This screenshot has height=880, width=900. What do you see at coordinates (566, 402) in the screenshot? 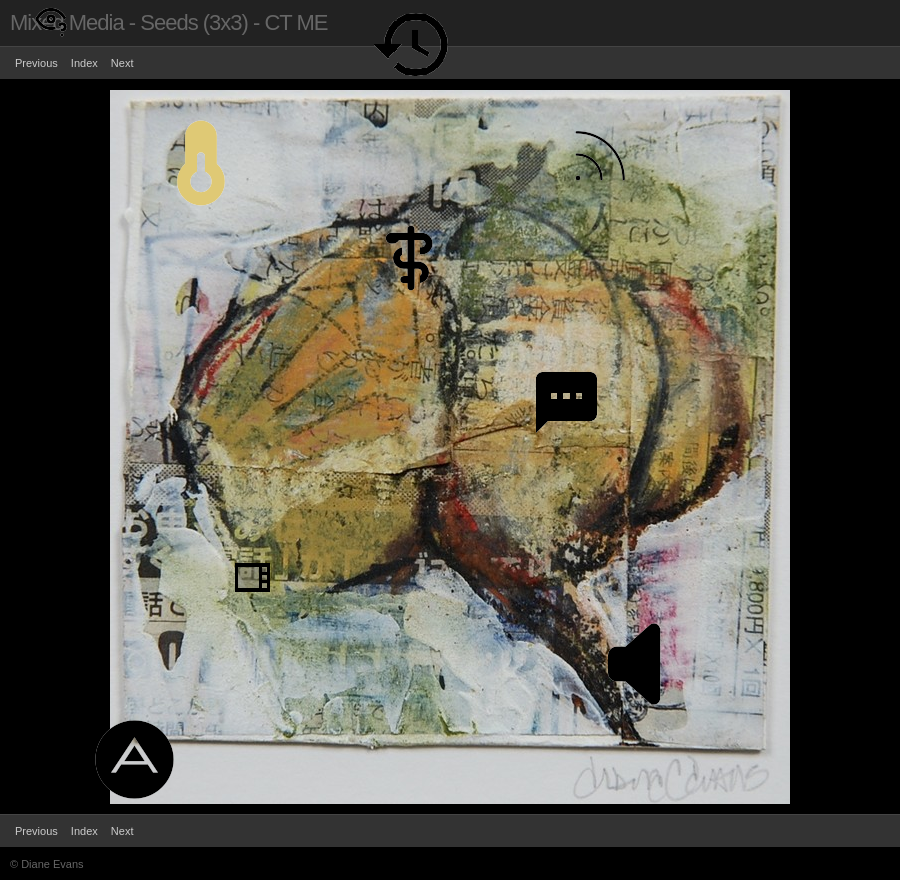
I see `open text messages` at bounding box center [566, 402].